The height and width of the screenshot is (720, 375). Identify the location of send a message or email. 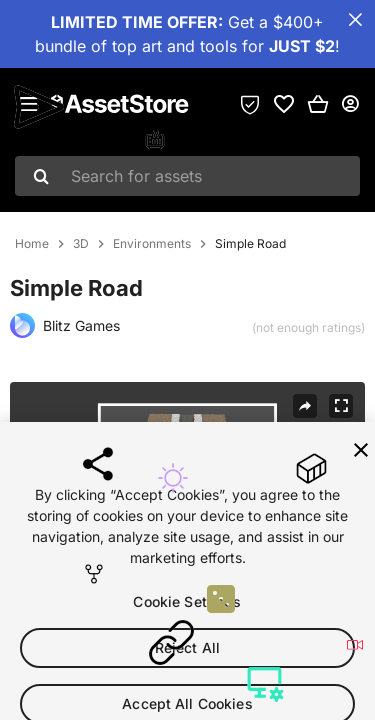
(39, 107).